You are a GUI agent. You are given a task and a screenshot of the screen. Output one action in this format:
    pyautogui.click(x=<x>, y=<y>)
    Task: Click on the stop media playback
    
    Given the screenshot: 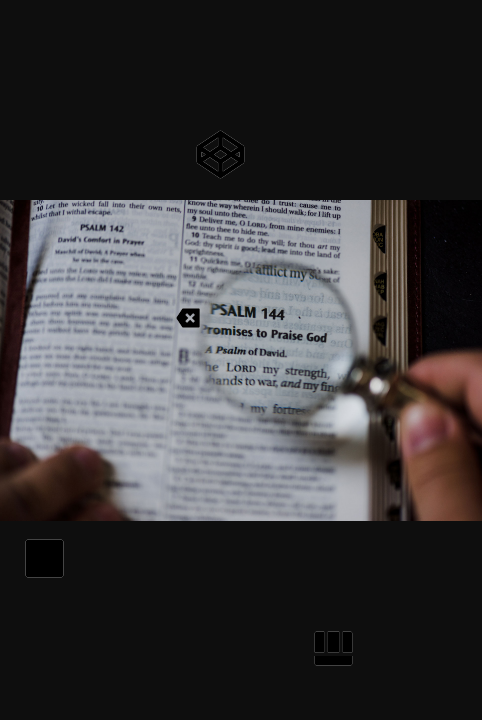 What is the action you would take?
    pyautogui.click(x=44, y=558)
    